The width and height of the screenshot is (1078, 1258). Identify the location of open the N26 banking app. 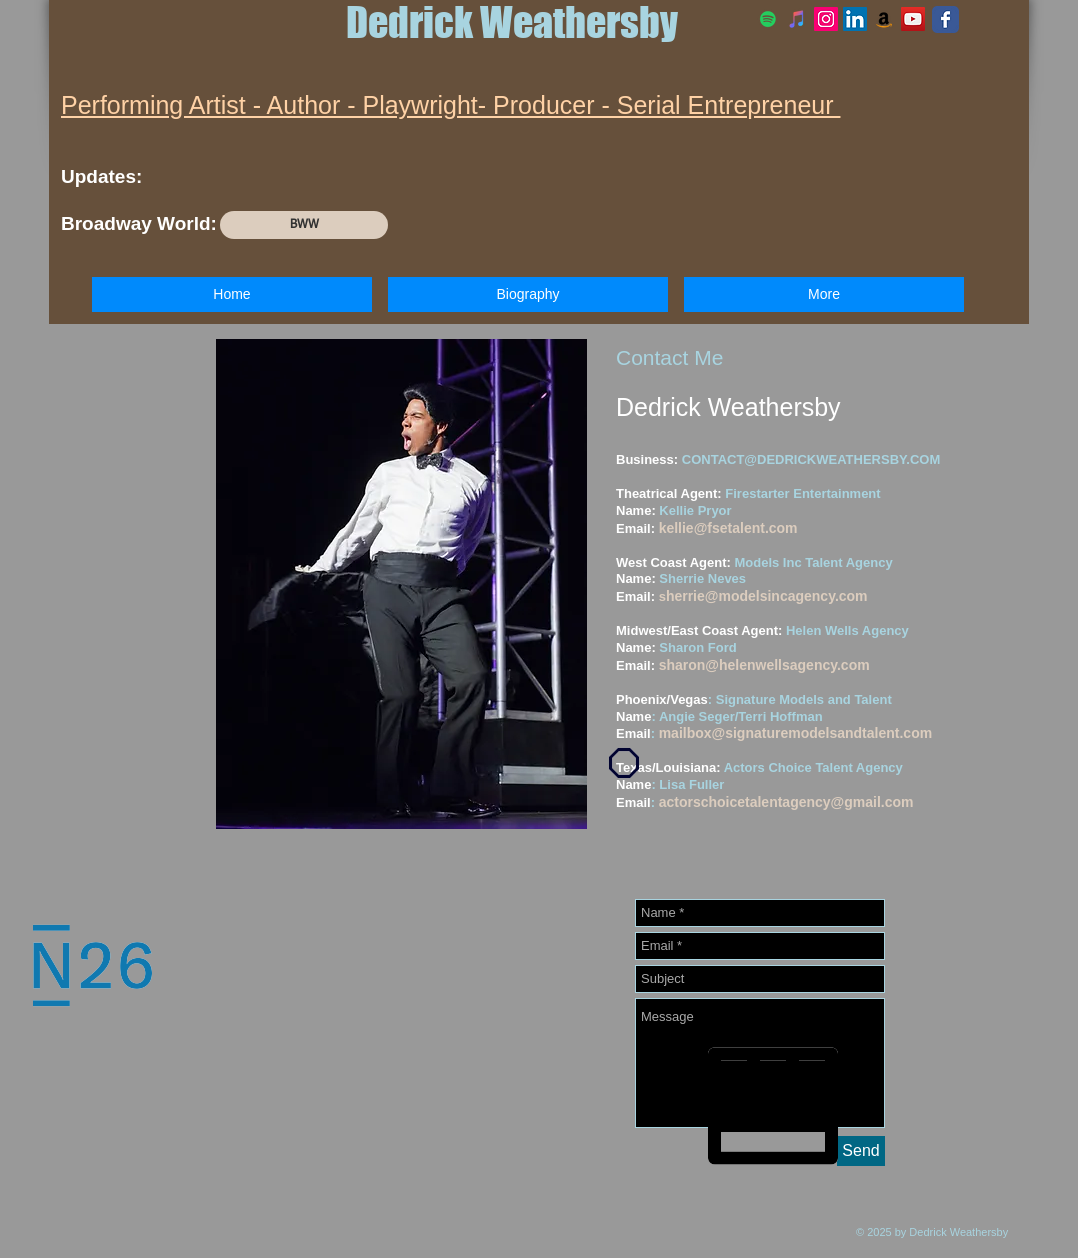
(92, 965).